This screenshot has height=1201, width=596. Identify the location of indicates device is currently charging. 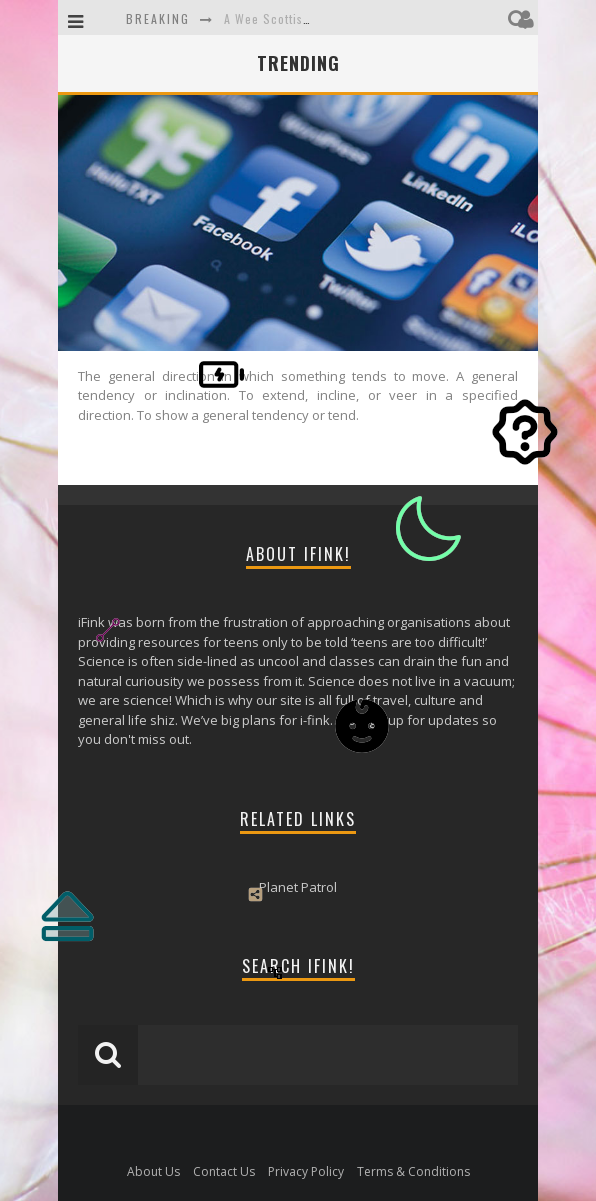
(221, 374).